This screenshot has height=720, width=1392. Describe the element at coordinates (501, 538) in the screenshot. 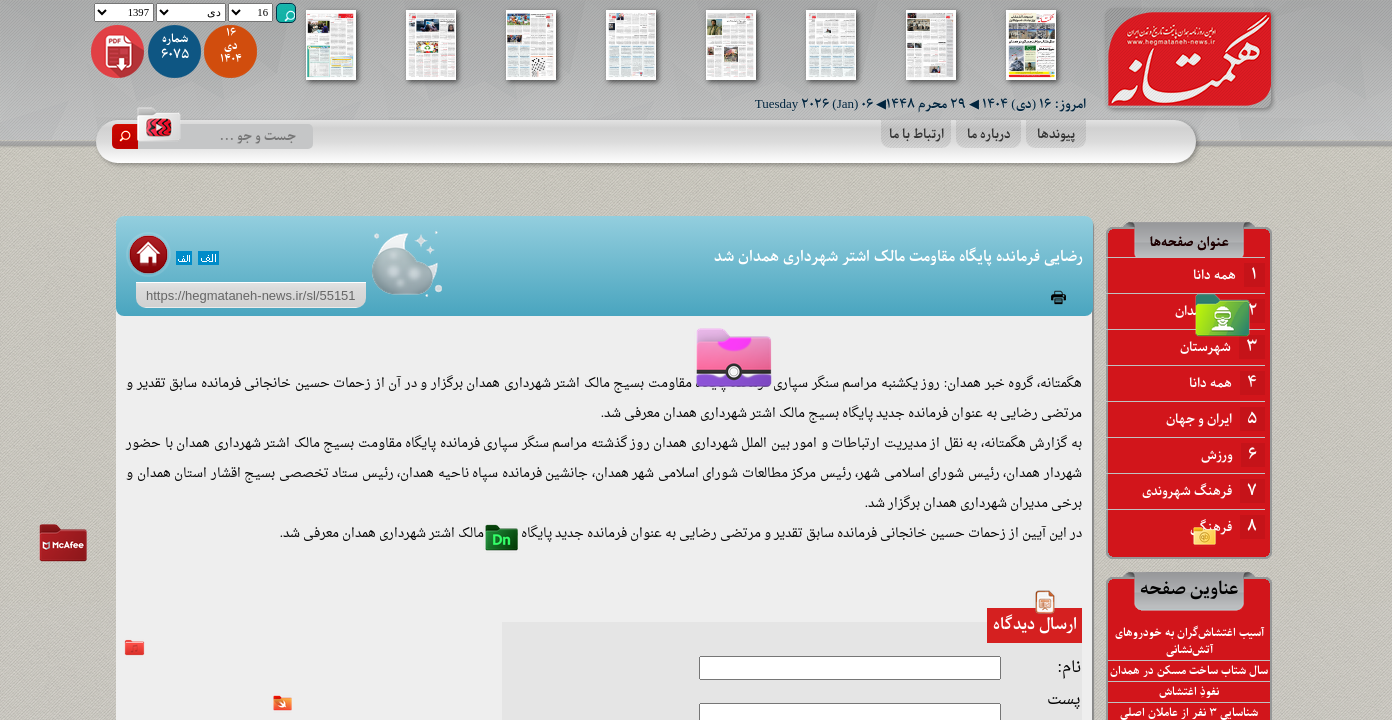

I see `open folder containing Adobe Dimension project files` at that location.